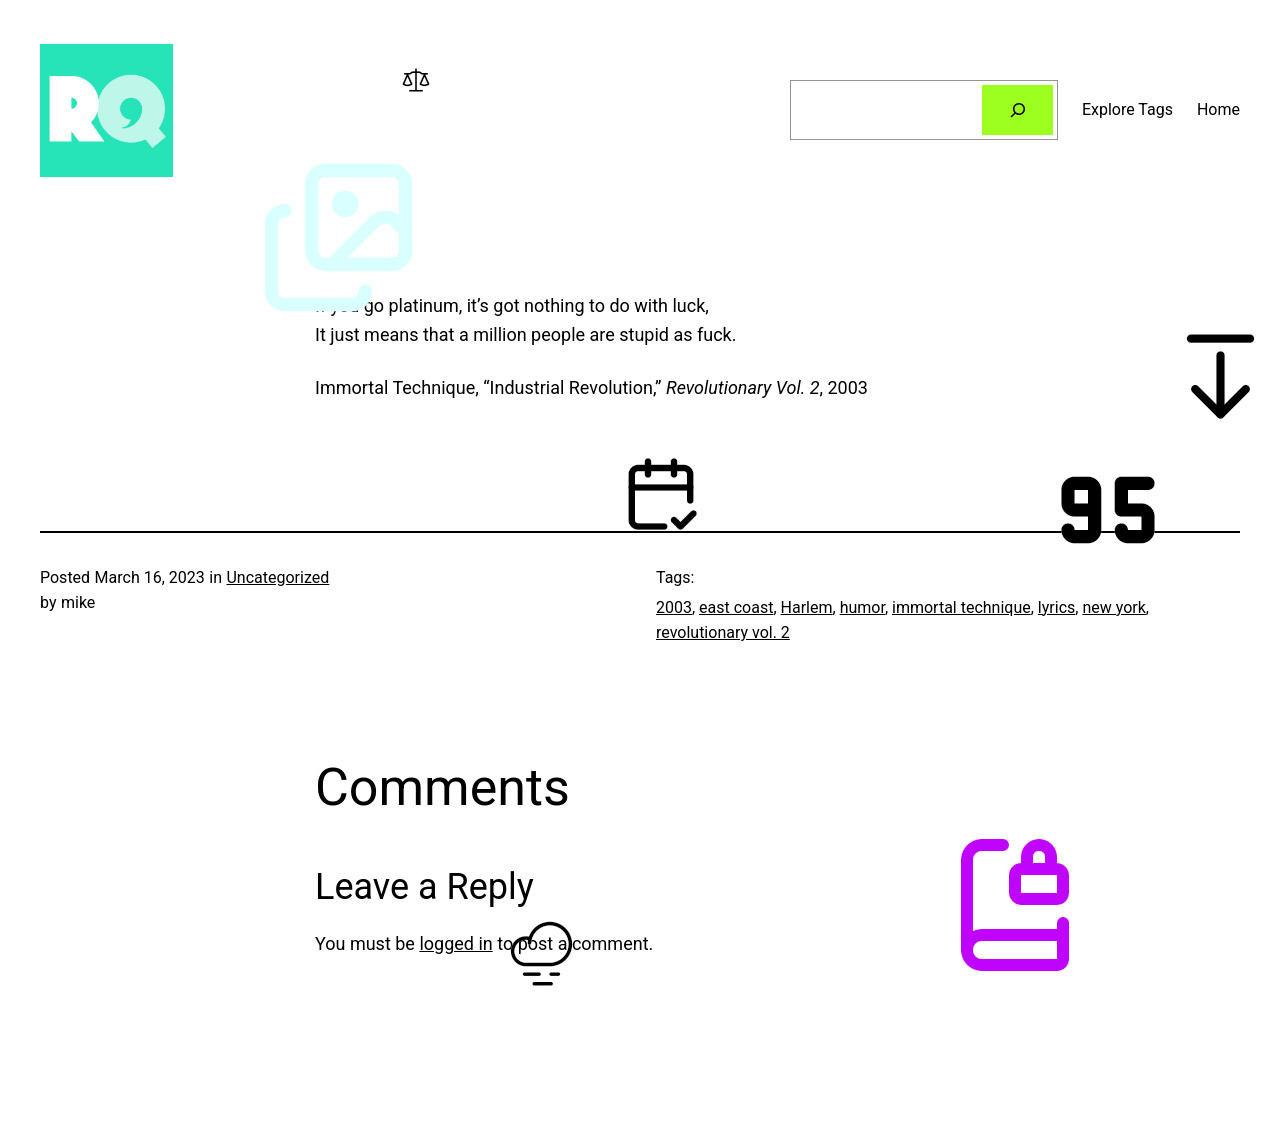 This screenshot has width=1280, height=1132. I want to click on indicates item number 95 in a list or sequence, so click(1108, 510).